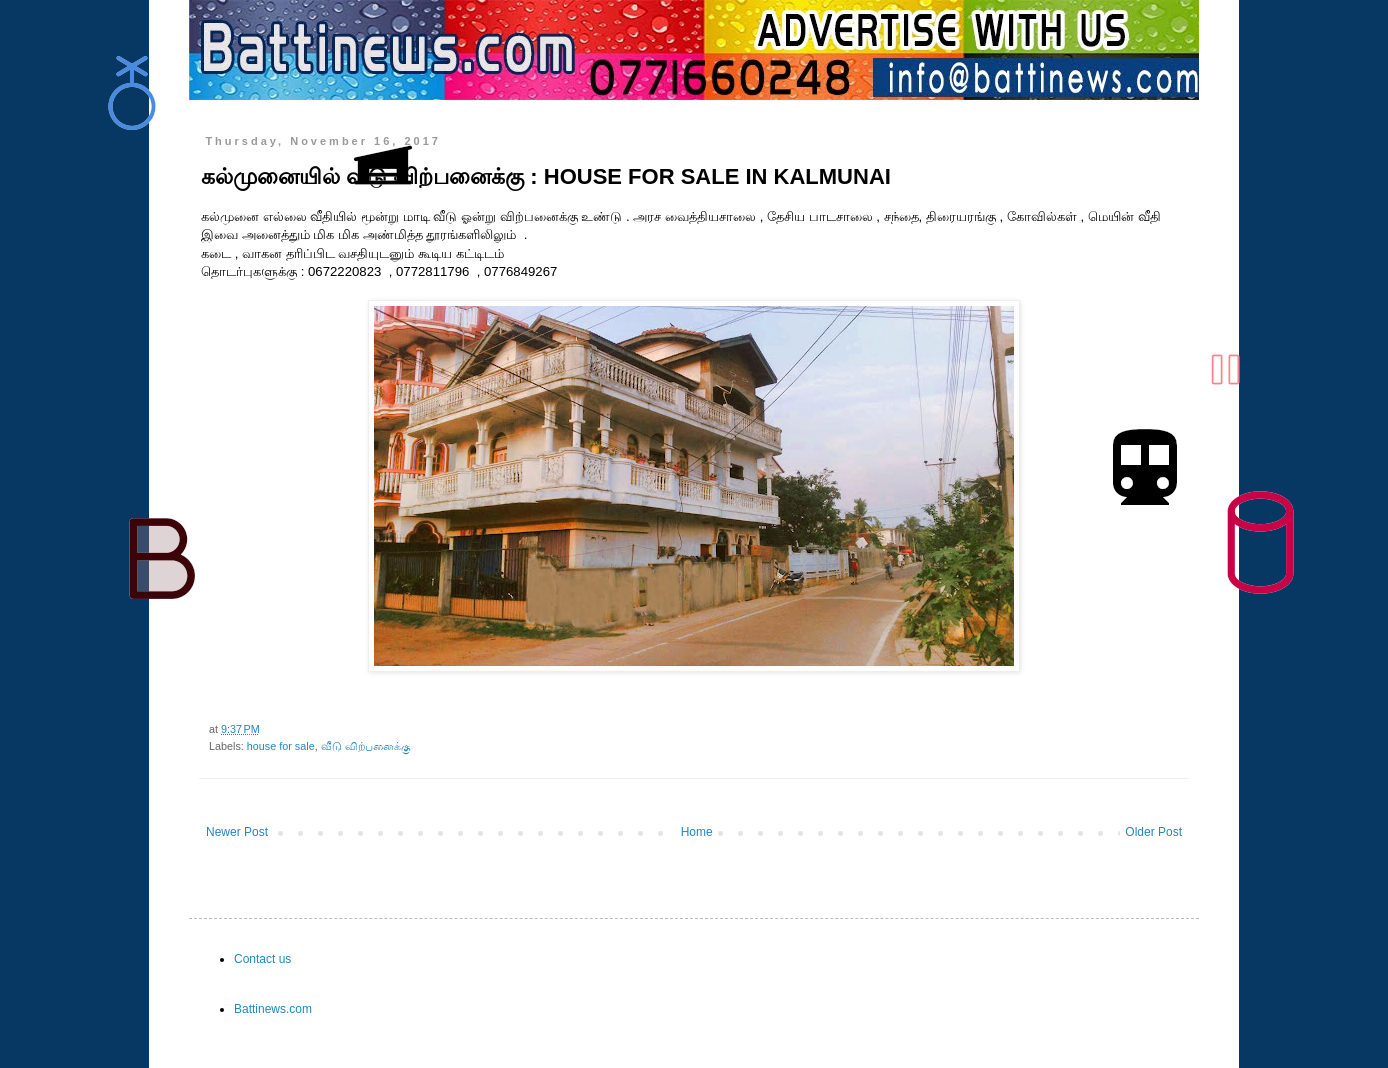 Image resolution: width=1388 pixels, height=1068 pixels. What do you see at coordinates (1145, 469) in the screenshot?
I see `get subway or metro directions` at bounding box center [1145, 469].